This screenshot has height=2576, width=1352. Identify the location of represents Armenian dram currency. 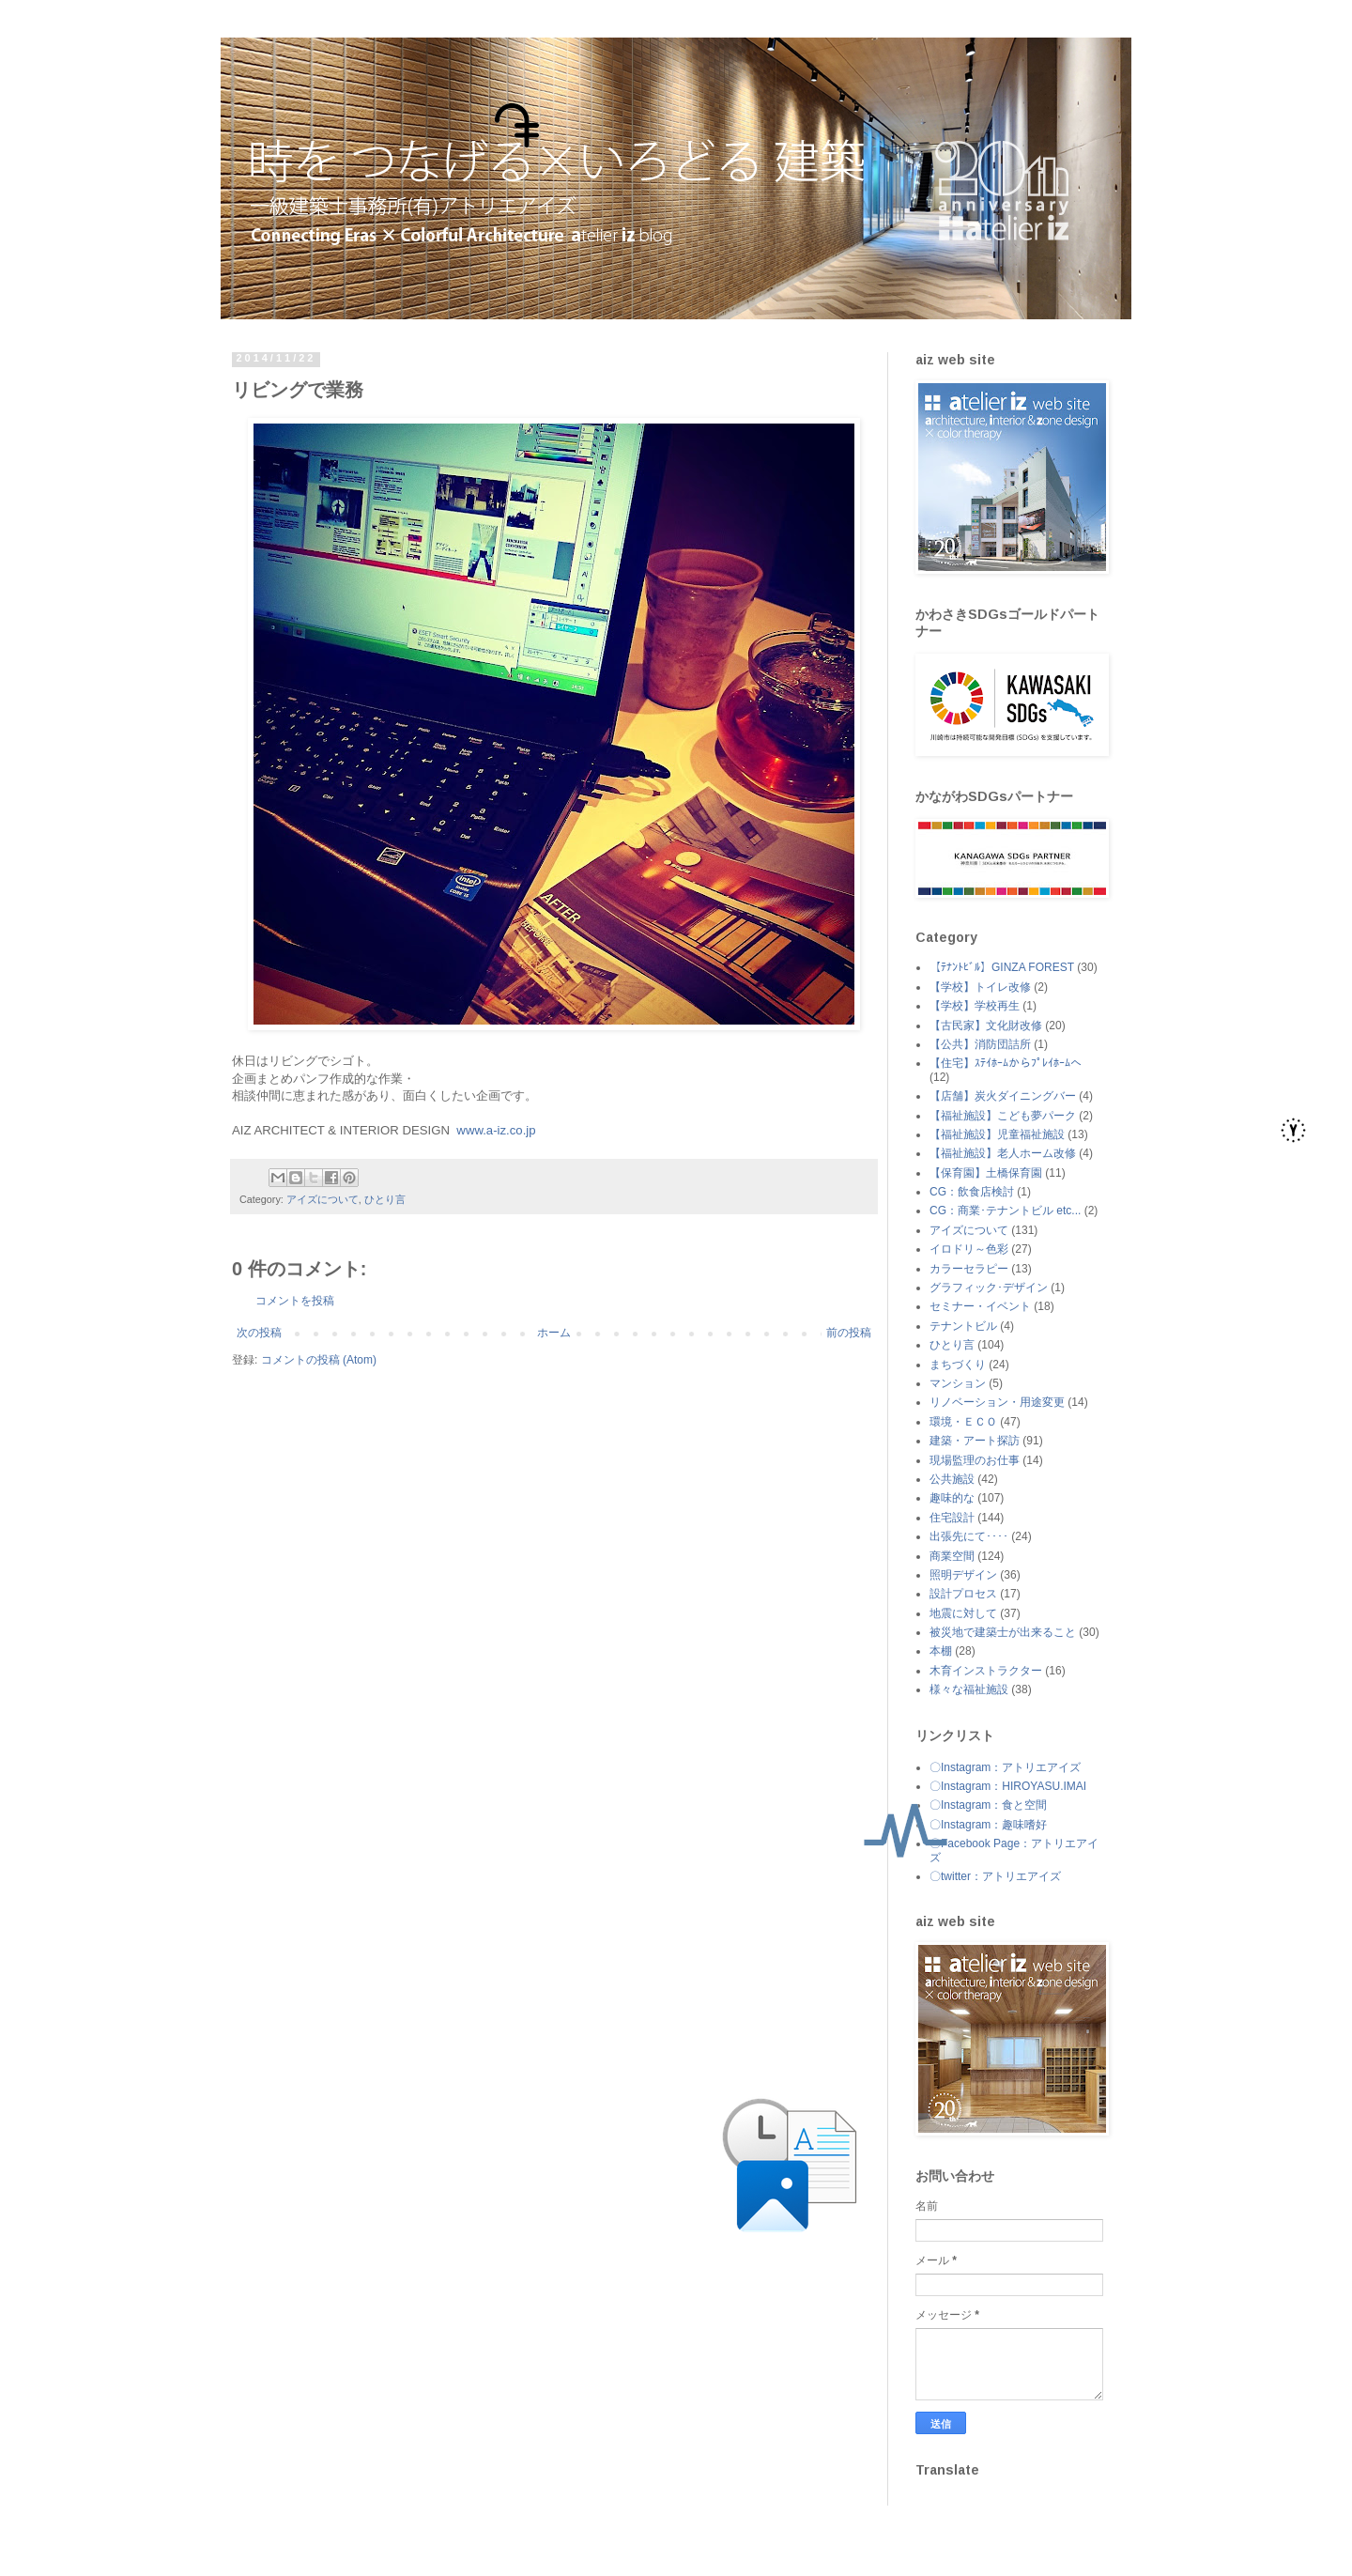
(516, 125).